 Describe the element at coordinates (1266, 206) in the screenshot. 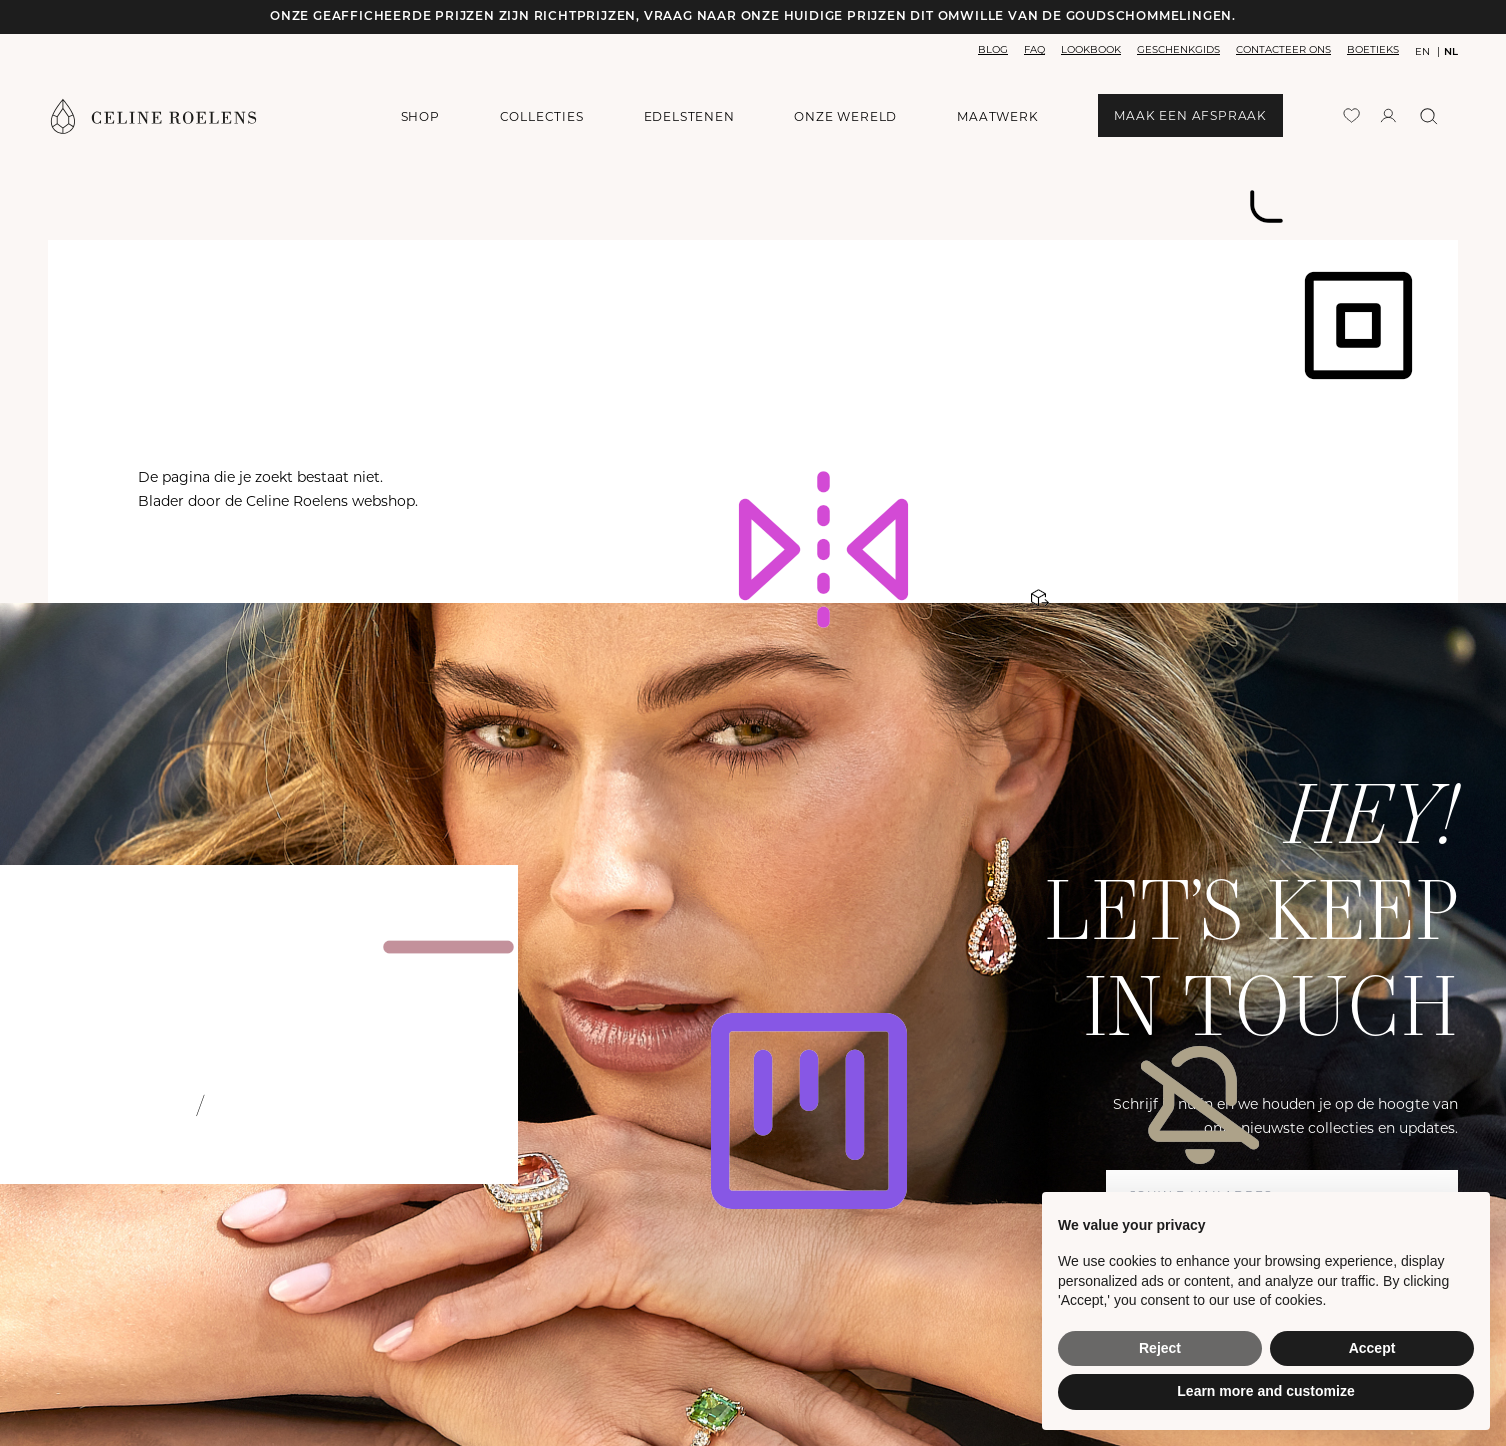

I see `adjust bottom-left corner radius` at that location.